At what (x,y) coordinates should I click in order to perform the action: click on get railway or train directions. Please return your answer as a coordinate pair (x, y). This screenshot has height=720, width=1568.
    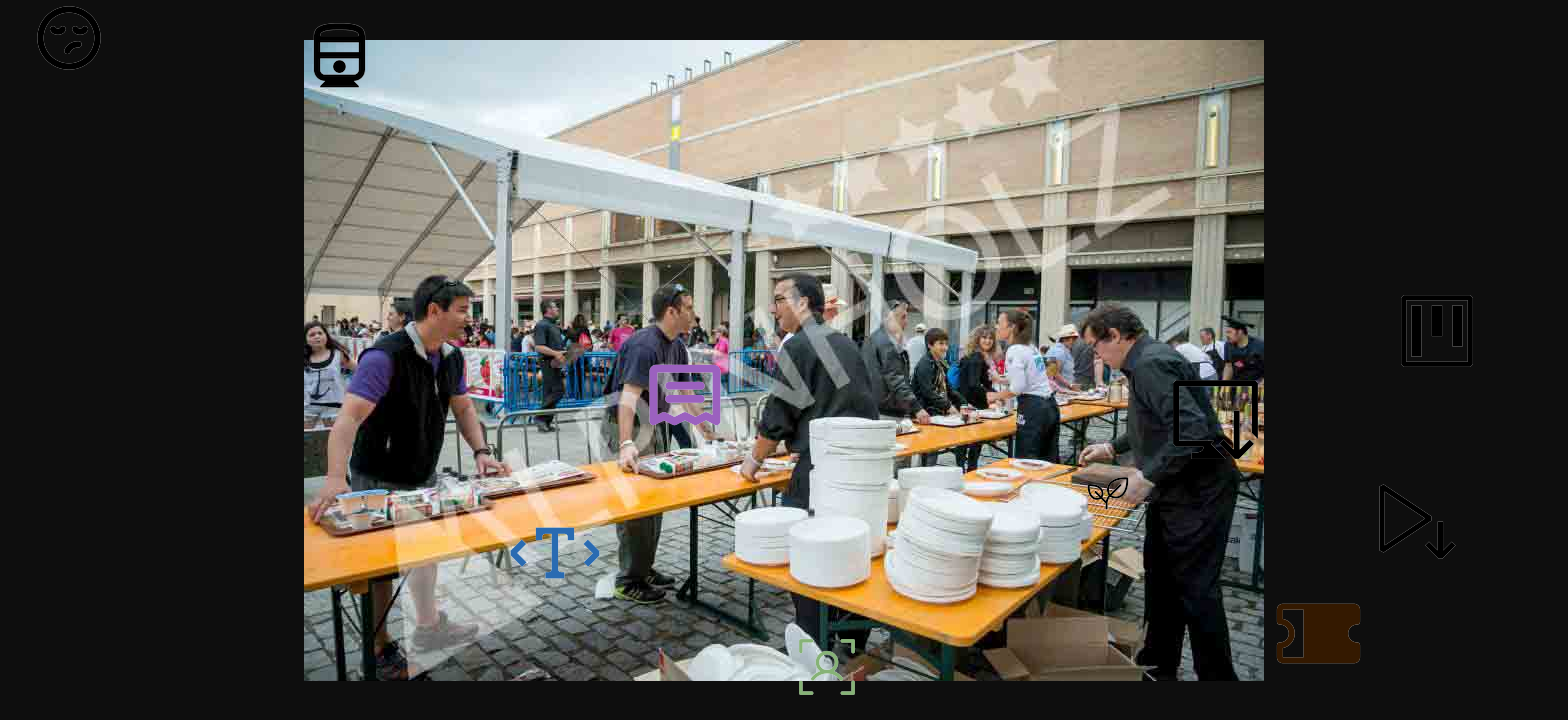
    Looking at the image, I should click on (339, 58).